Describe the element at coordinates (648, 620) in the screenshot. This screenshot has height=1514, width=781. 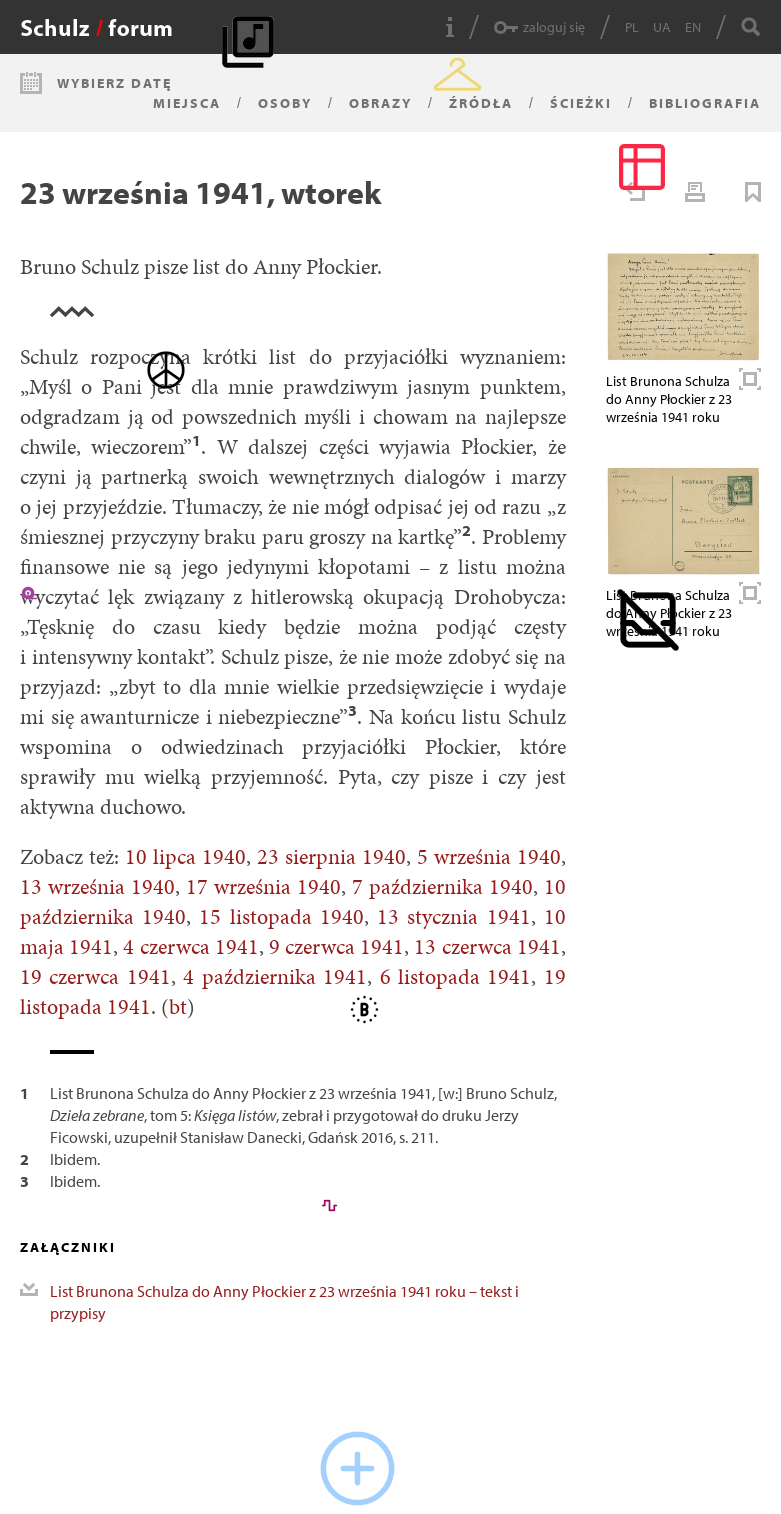
I see `inbox disabled or unavailable` at that location.